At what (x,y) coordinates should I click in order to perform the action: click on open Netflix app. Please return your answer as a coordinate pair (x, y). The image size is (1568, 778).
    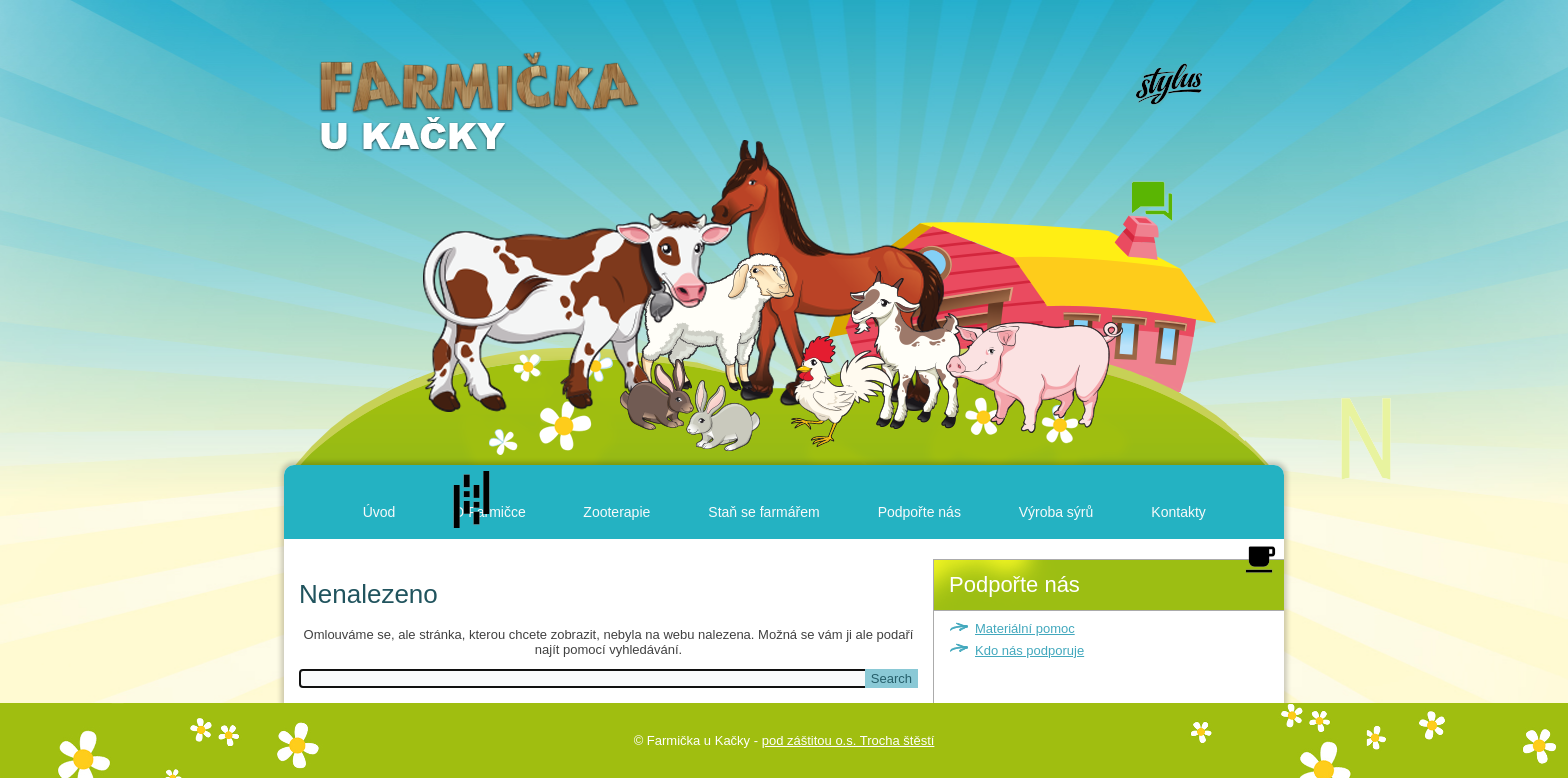
    Looking at the image, I should click on (1366, 439).